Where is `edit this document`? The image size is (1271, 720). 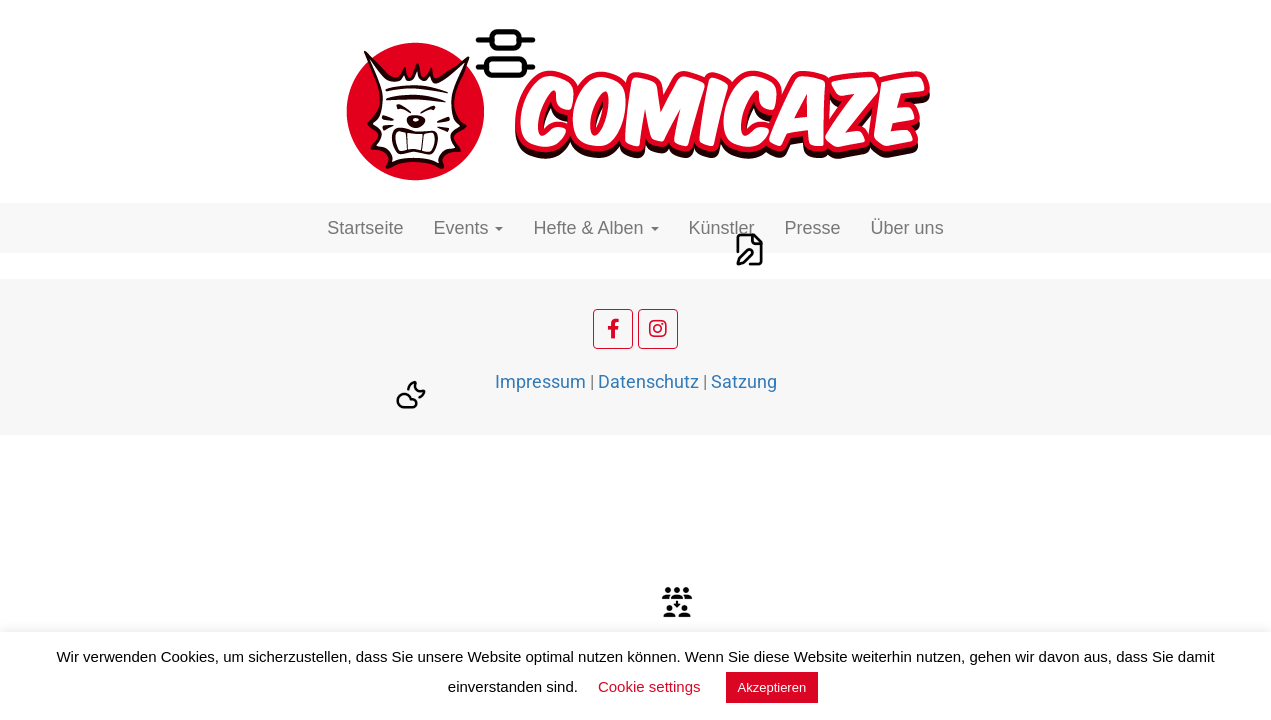 edit this document is located at coordinates (749, 249).